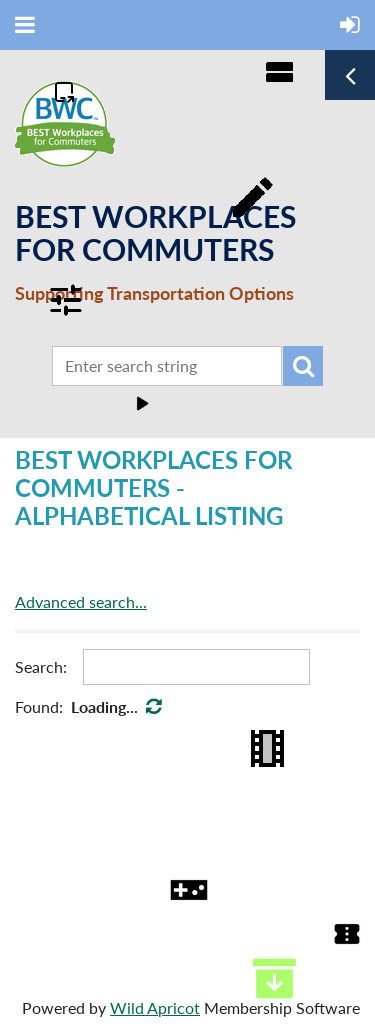 Image resolution: width=375 pixels, height=1033 pixels. Describe the element at coordinates (267, 748) in the screenshot. I see `access local movie theaters or showtimes` at that location.